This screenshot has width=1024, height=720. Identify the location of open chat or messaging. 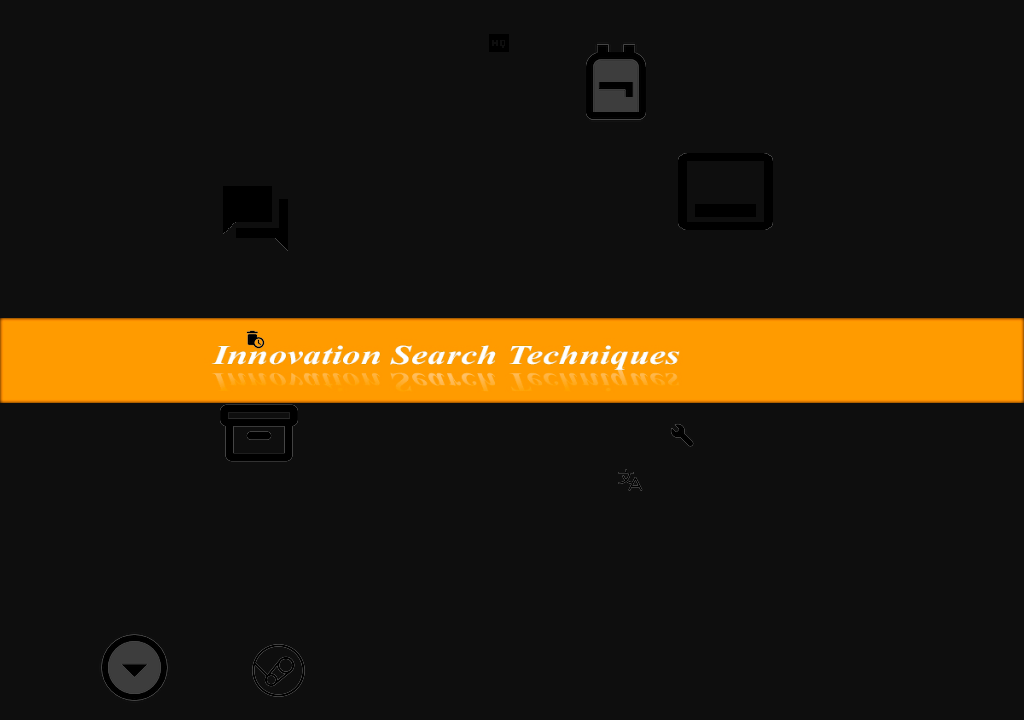
(255, 218).